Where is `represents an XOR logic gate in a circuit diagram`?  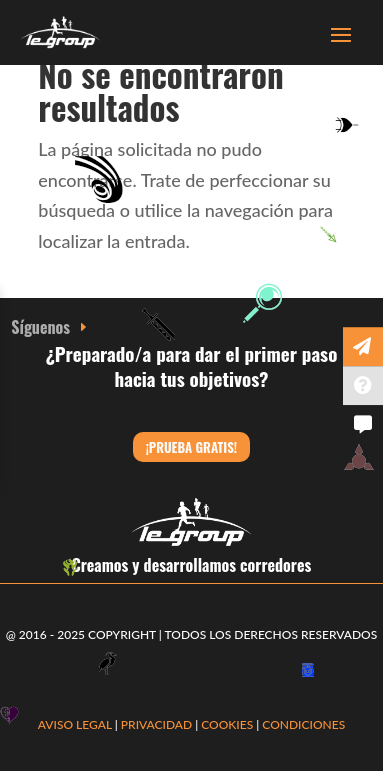 represents an XOR logic gate in a circuit diagram is located at coordinates (347, 125).